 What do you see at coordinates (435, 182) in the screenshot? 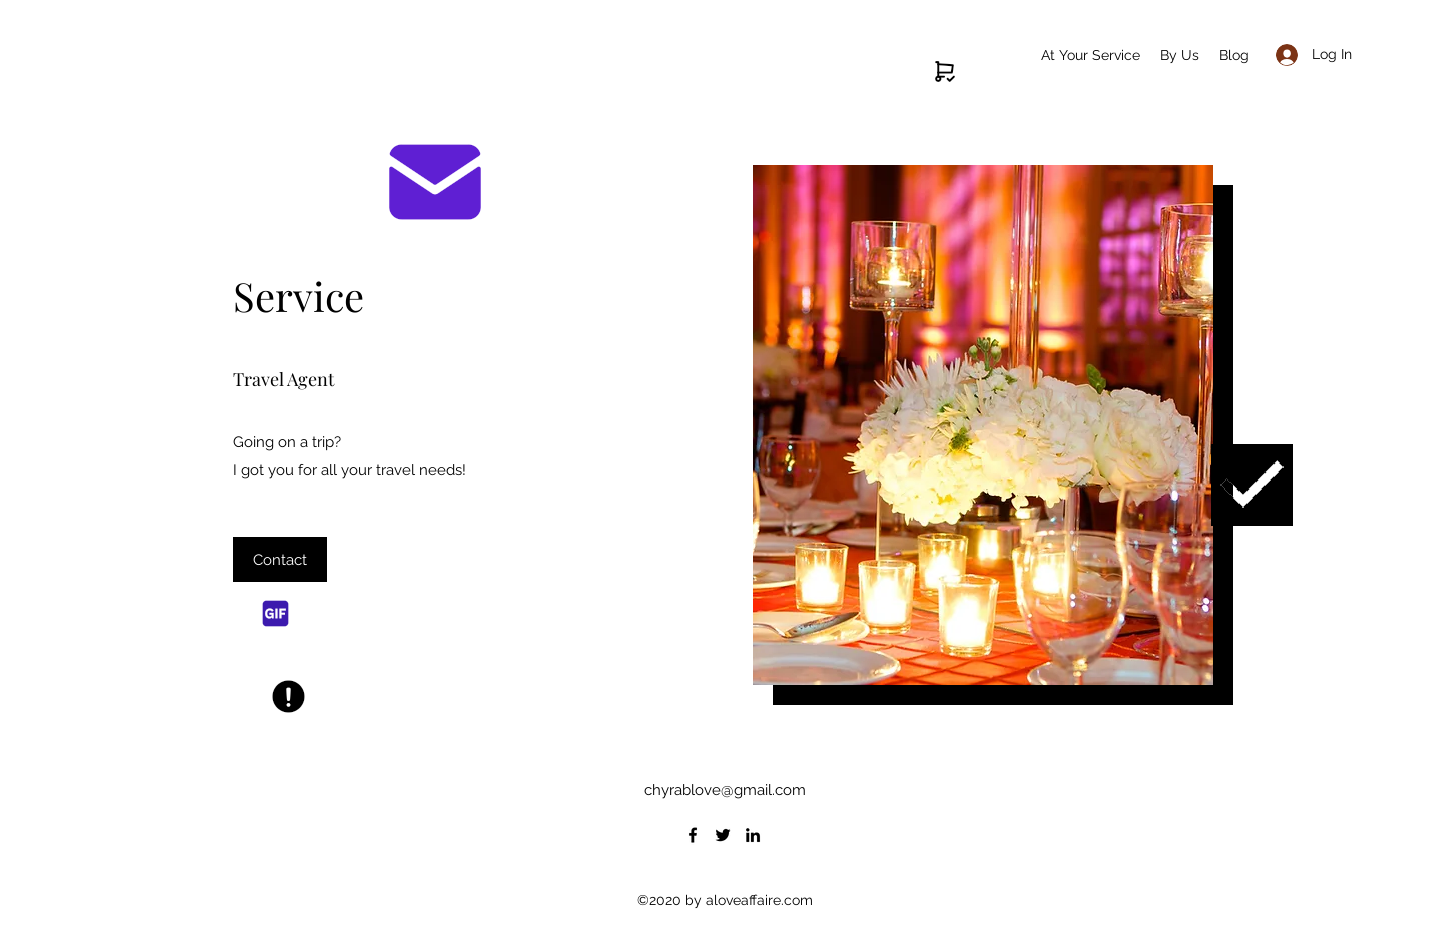
I see `open your inbox or messages` at bounding box center [435, 182].